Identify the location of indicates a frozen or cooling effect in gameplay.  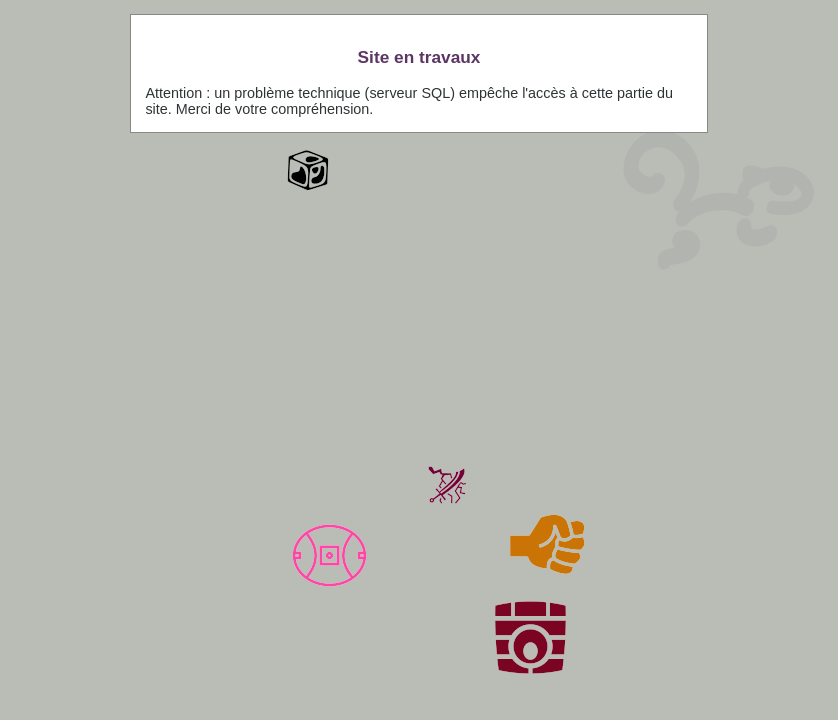
(308, 170).